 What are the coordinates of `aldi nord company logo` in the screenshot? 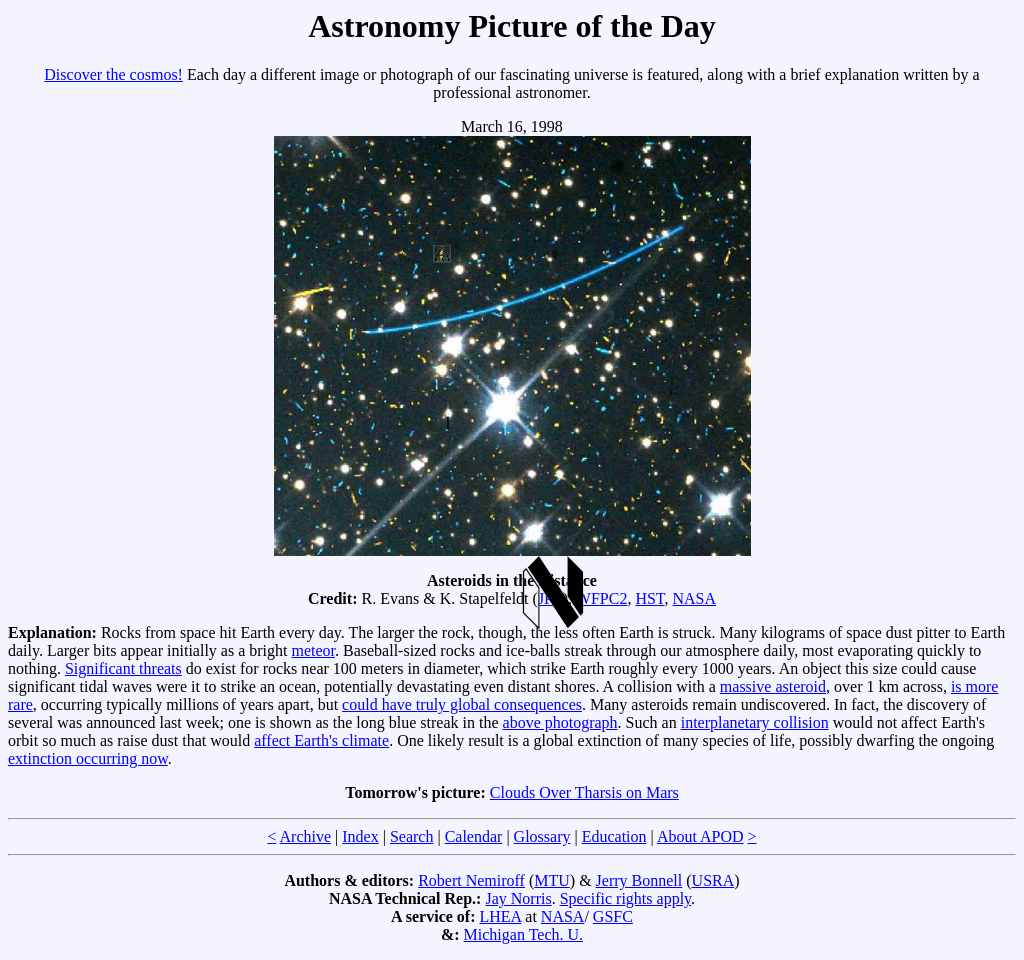 It's located at (442, 254).